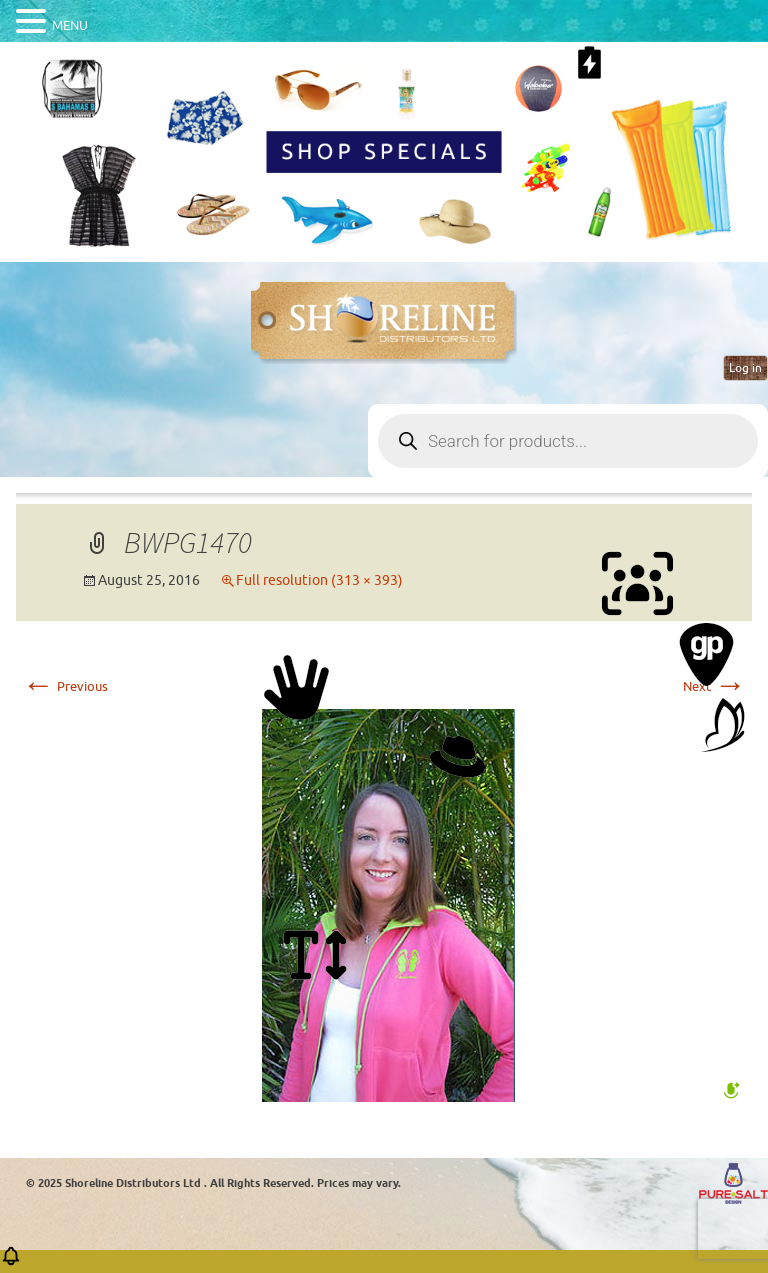 The height and width of the screenshot is (1273, 768). What do you see at coordinates (706, 654) in the screenshot?
I see `open guitar pro application` at bounding box center [706, 654].